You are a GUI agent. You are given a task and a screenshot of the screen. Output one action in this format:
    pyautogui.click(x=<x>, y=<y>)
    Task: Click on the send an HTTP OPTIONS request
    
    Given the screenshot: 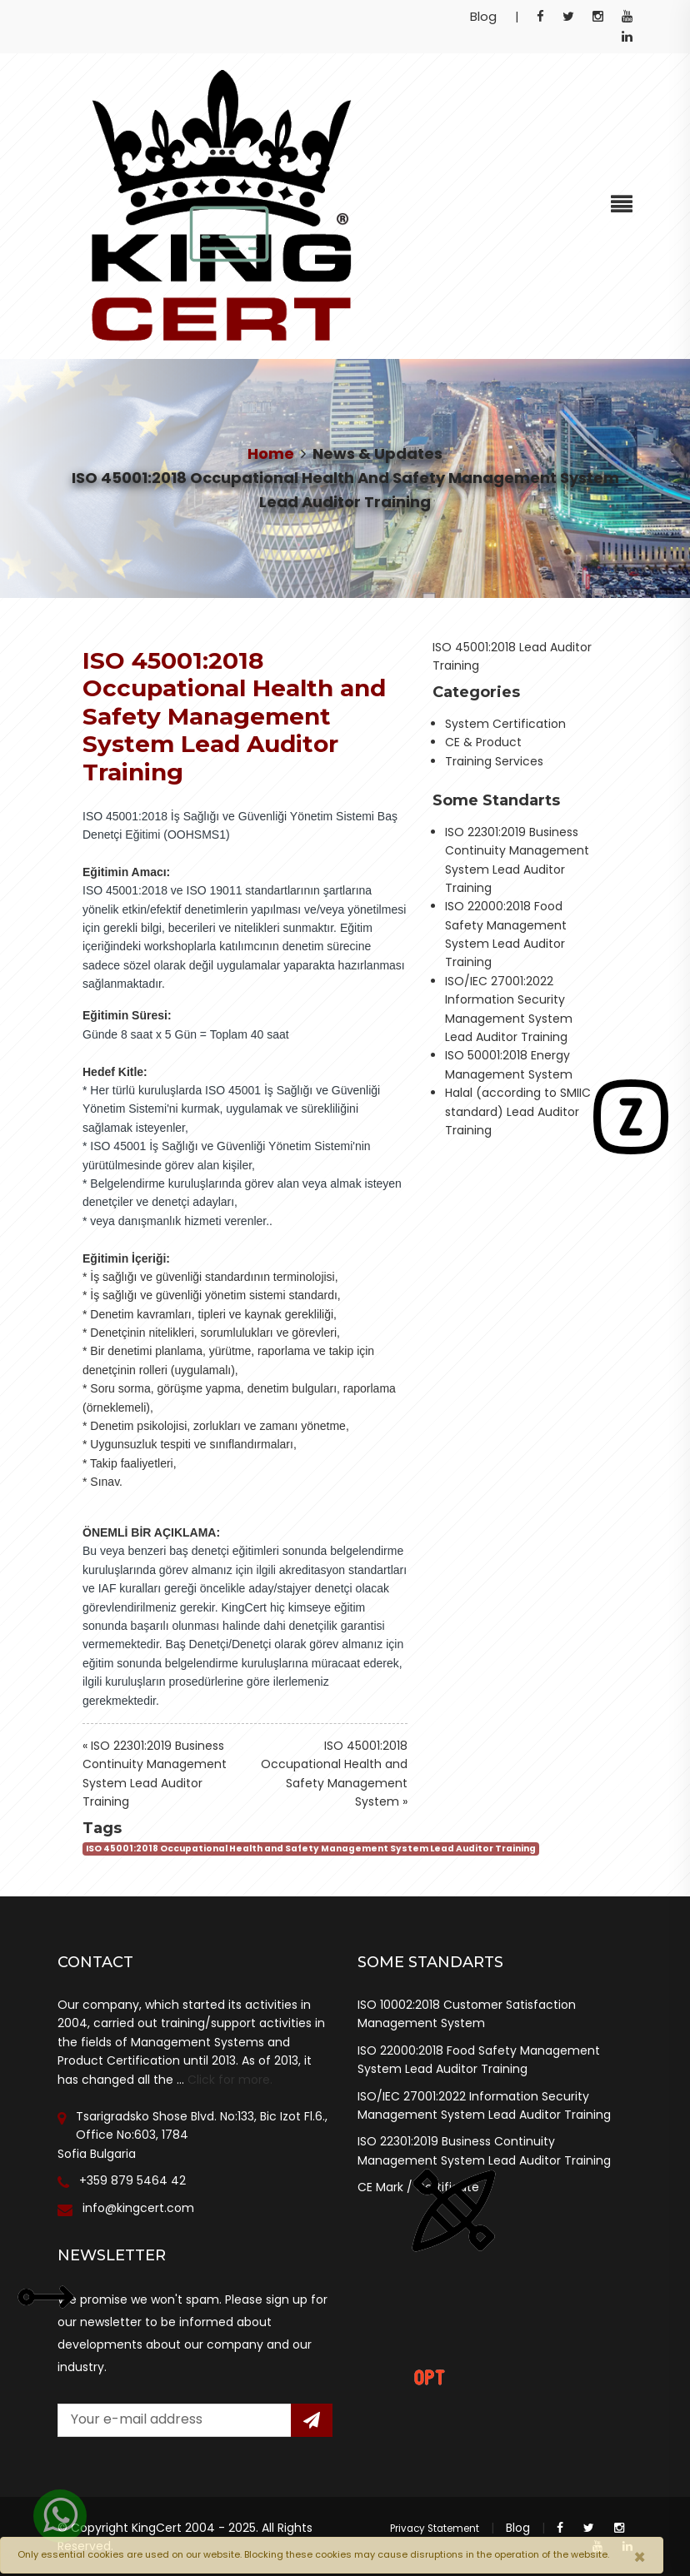 What is the action you would take?
    pyautogui.click(x=429, y=2377)
    